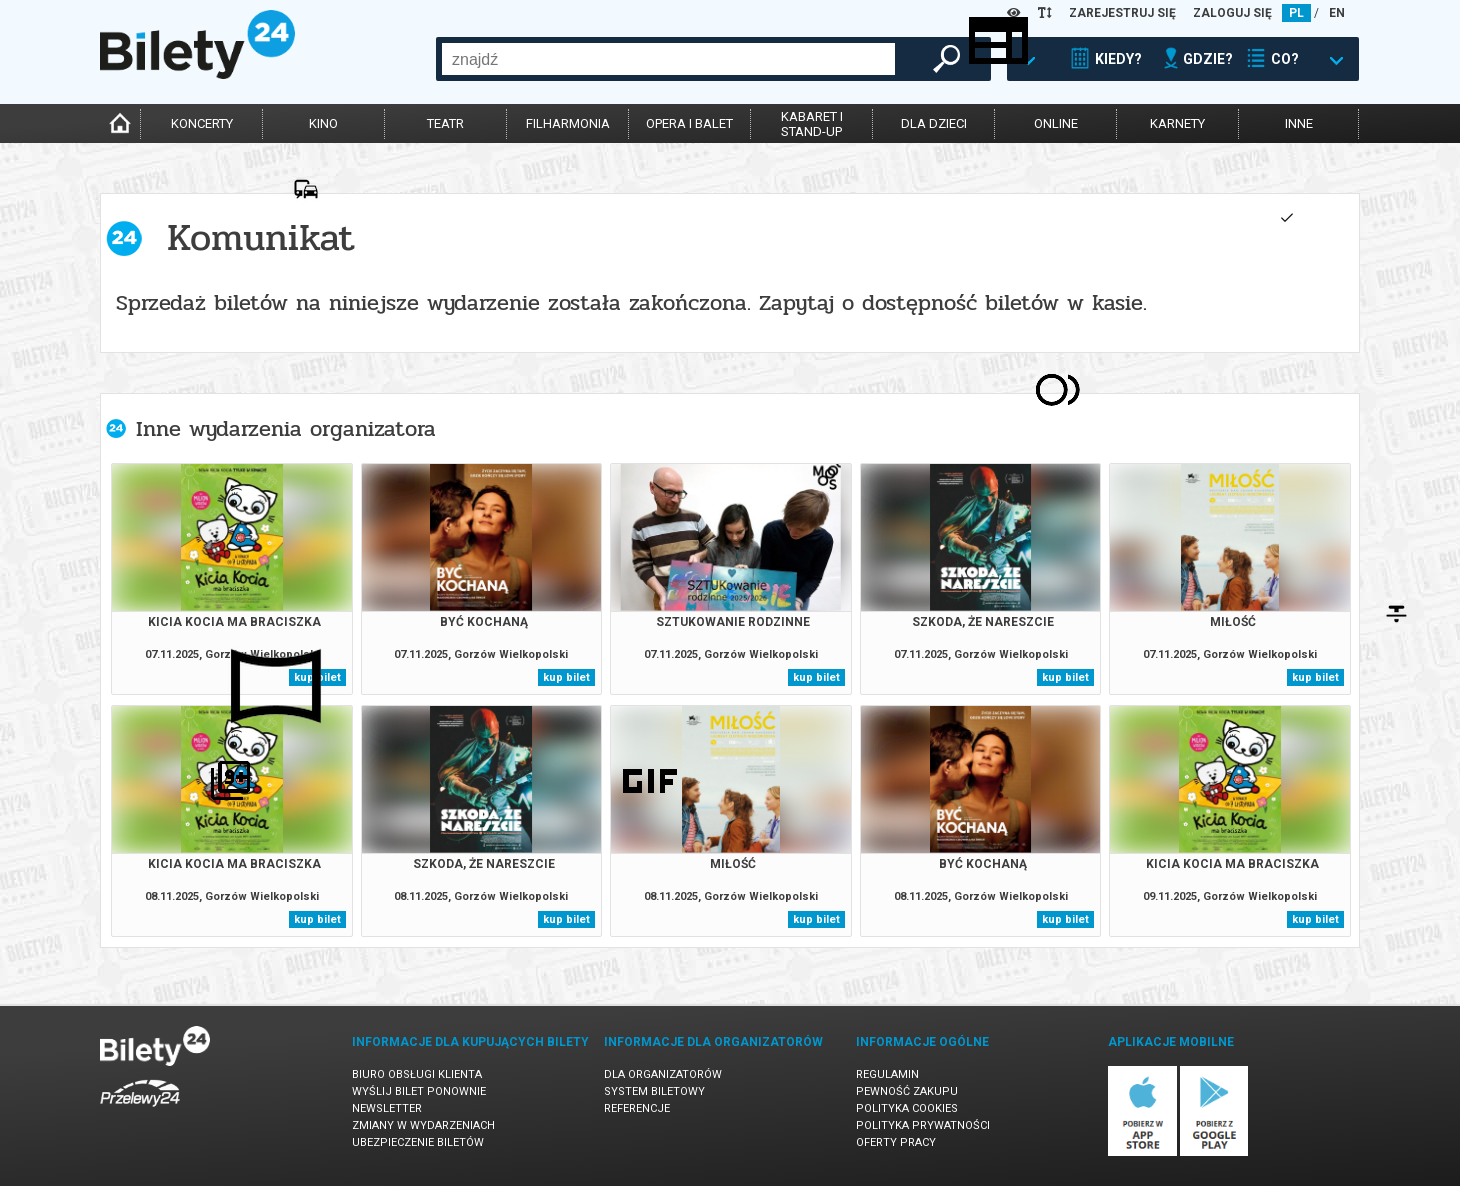  What do you see at coordinates (306, 189) in the screenshot?
I see `view commute options and routes` at bounding box center [306, 189].